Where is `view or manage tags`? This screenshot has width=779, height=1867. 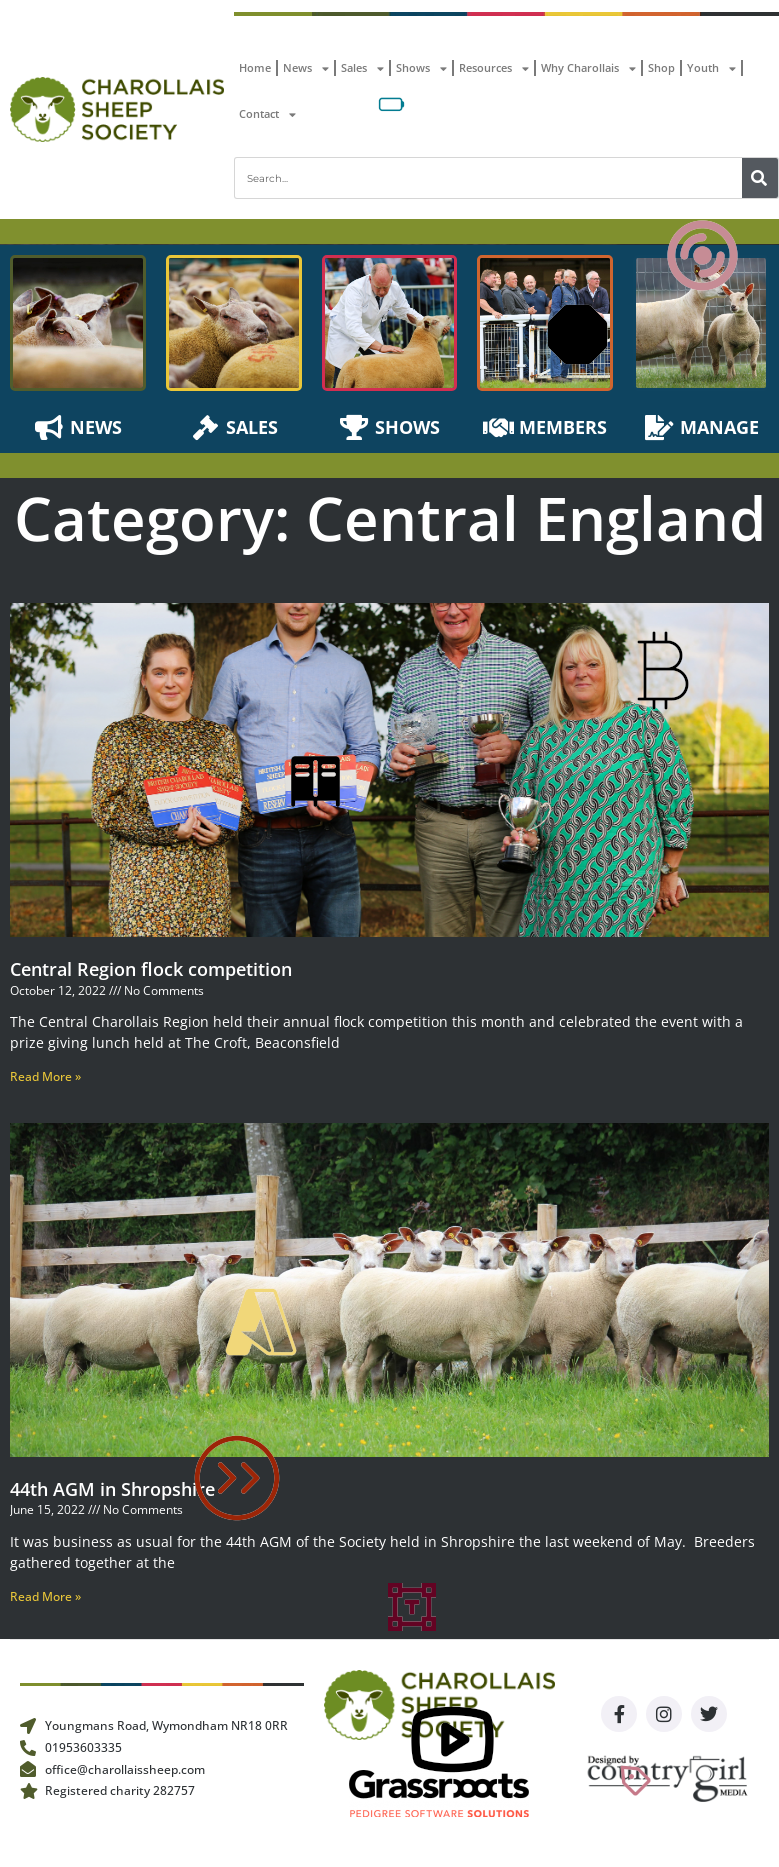
view or manage tags is located at coordinates (634, 1779).